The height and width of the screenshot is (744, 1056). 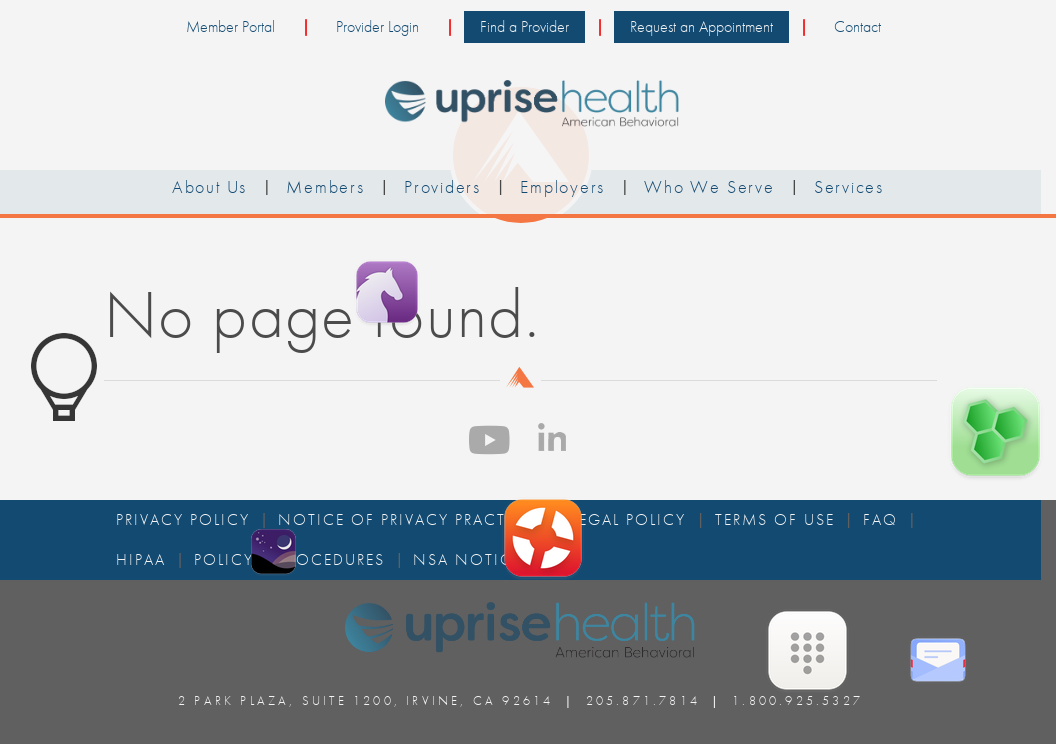 I want to click on open stellarium planetarium app, so click(x=273, y=551).